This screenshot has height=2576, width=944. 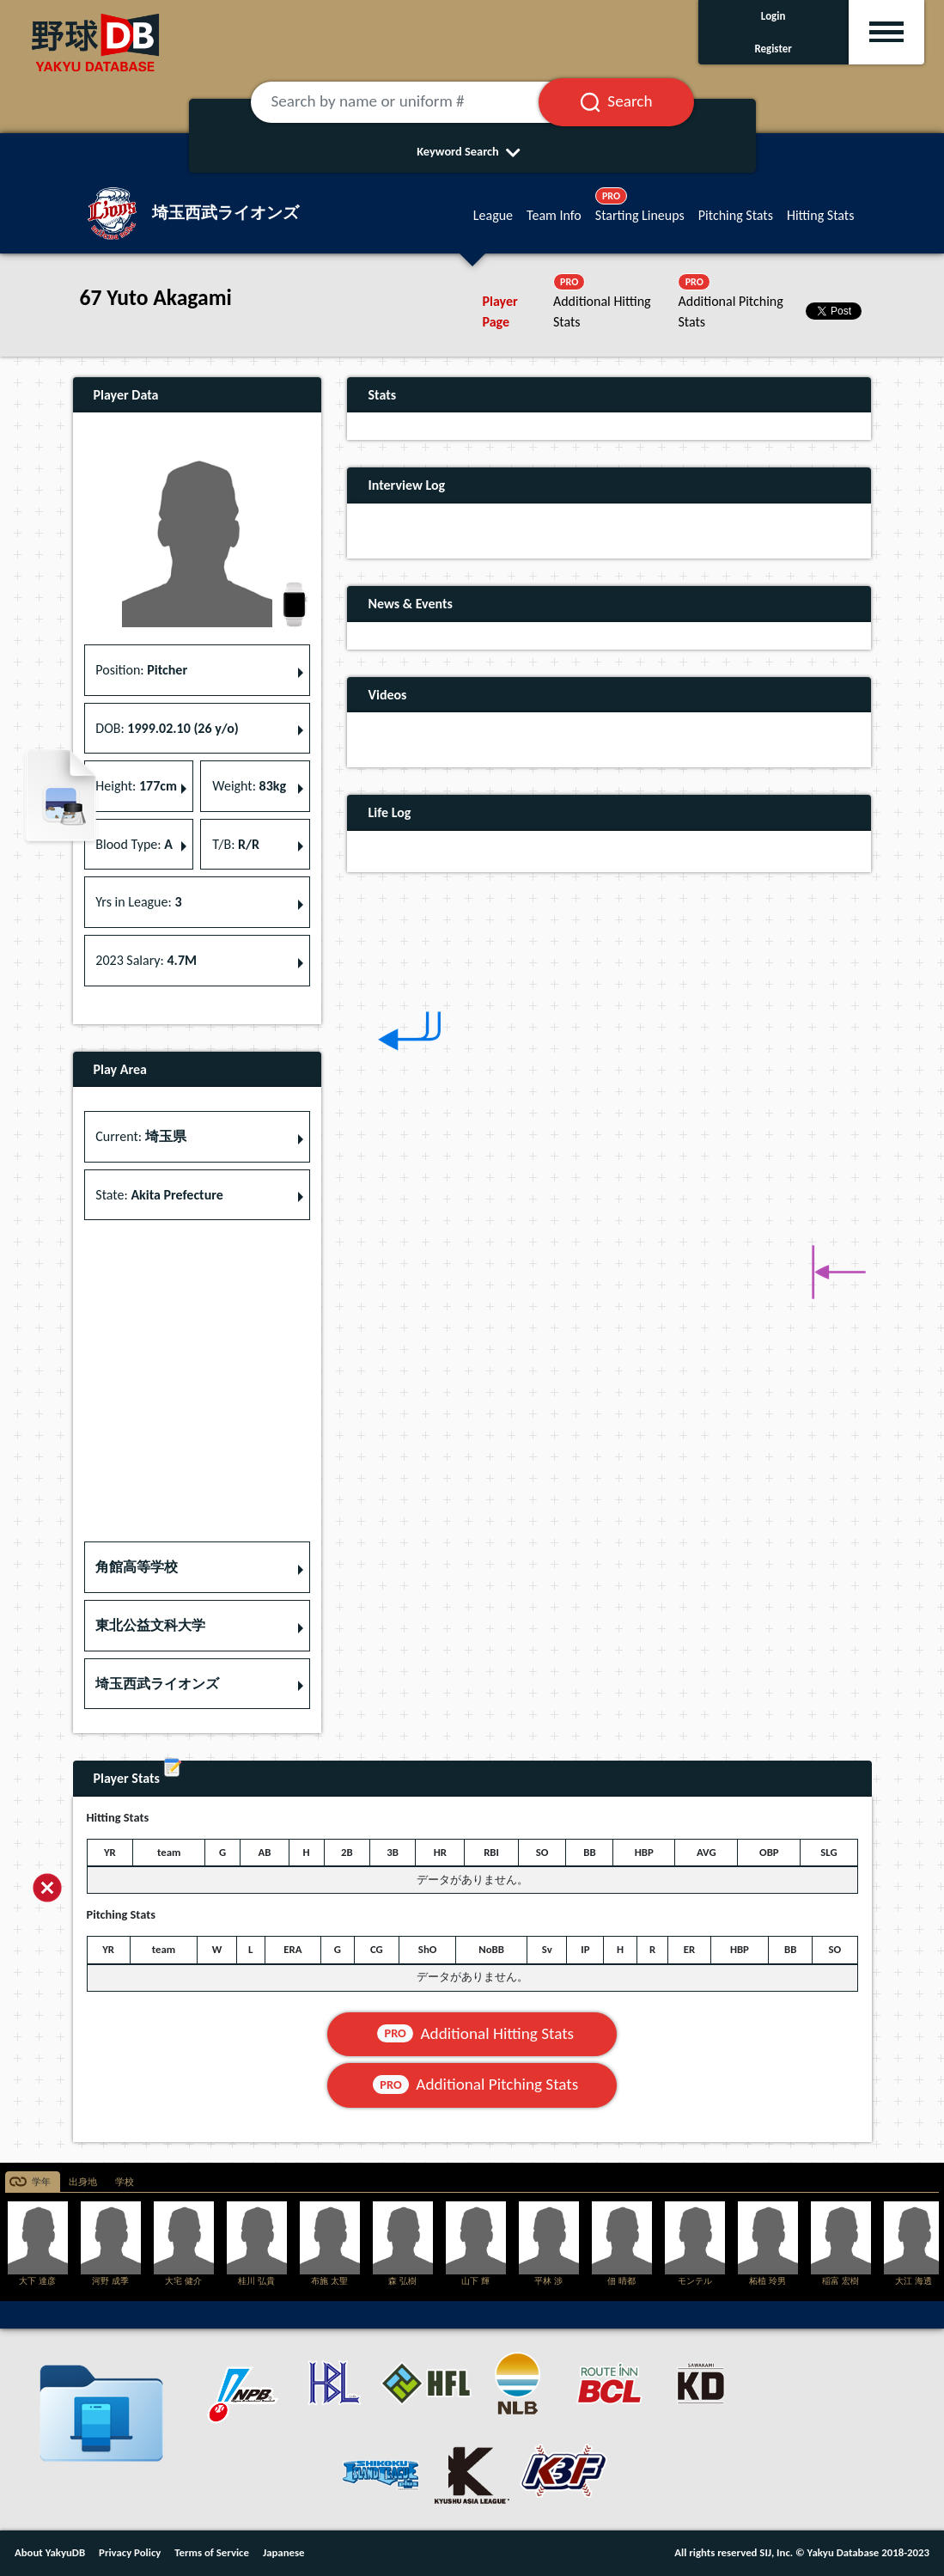 I want to click on reply to all recipients of an email, so click(x=408, y=1030).